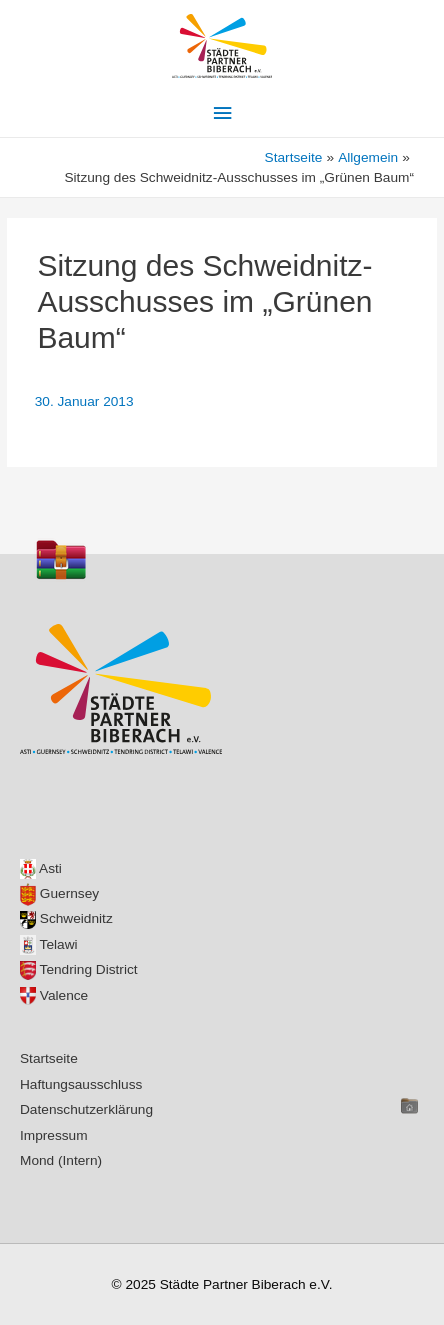  I want to click on access your home folder, so click(409, 1105).